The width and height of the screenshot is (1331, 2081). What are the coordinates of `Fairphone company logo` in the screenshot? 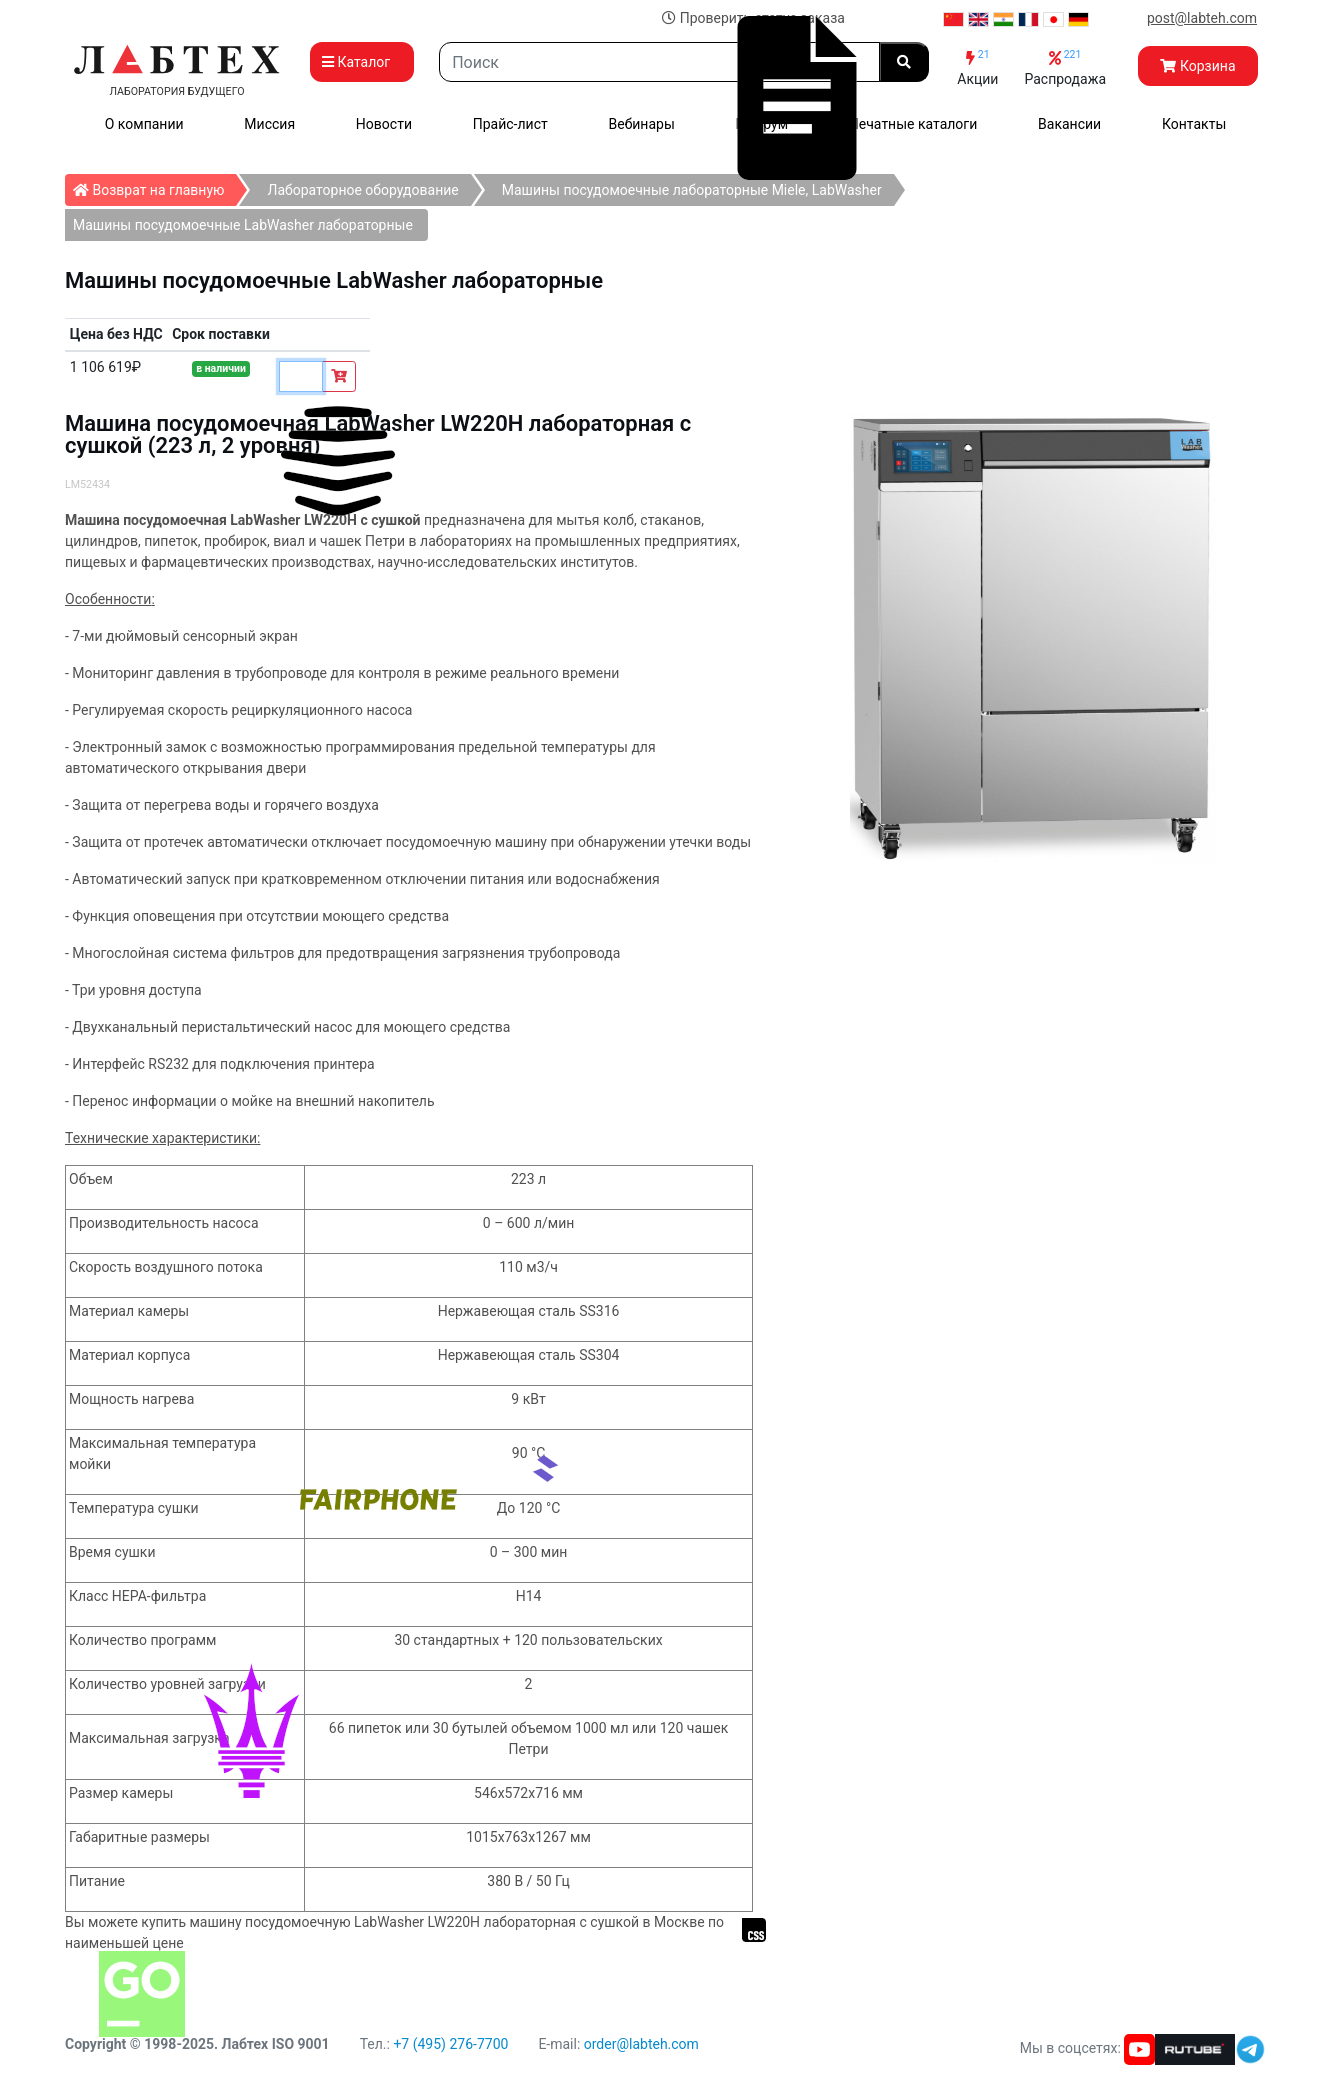 It's located at (378, 1499).